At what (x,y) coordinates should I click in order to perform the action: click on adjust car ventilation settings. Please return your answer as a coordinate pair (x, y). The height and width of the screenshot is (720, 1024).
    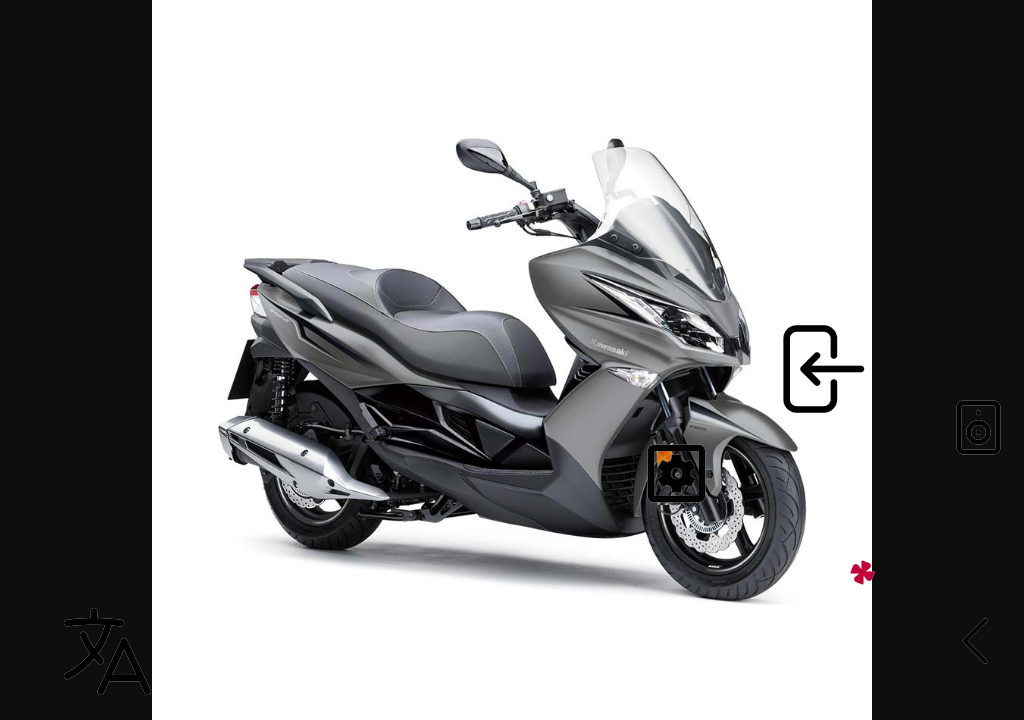
    Looking at the image, I should click on (862, 572).